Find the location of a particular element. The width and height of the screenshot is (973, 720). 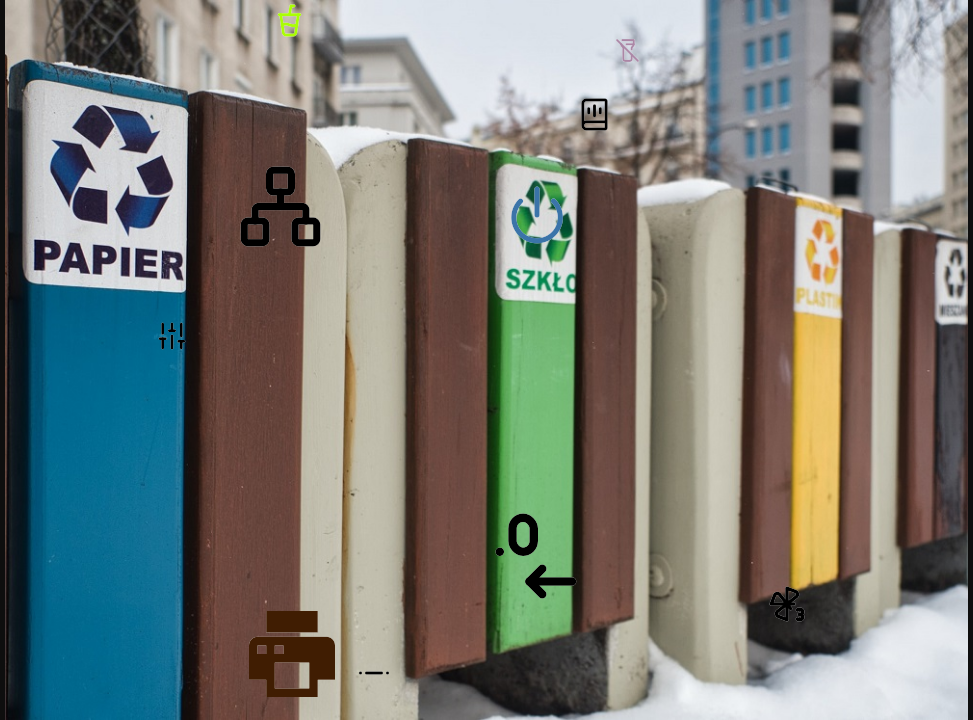

order a beverage or drink is located at coordinates (289, 20).